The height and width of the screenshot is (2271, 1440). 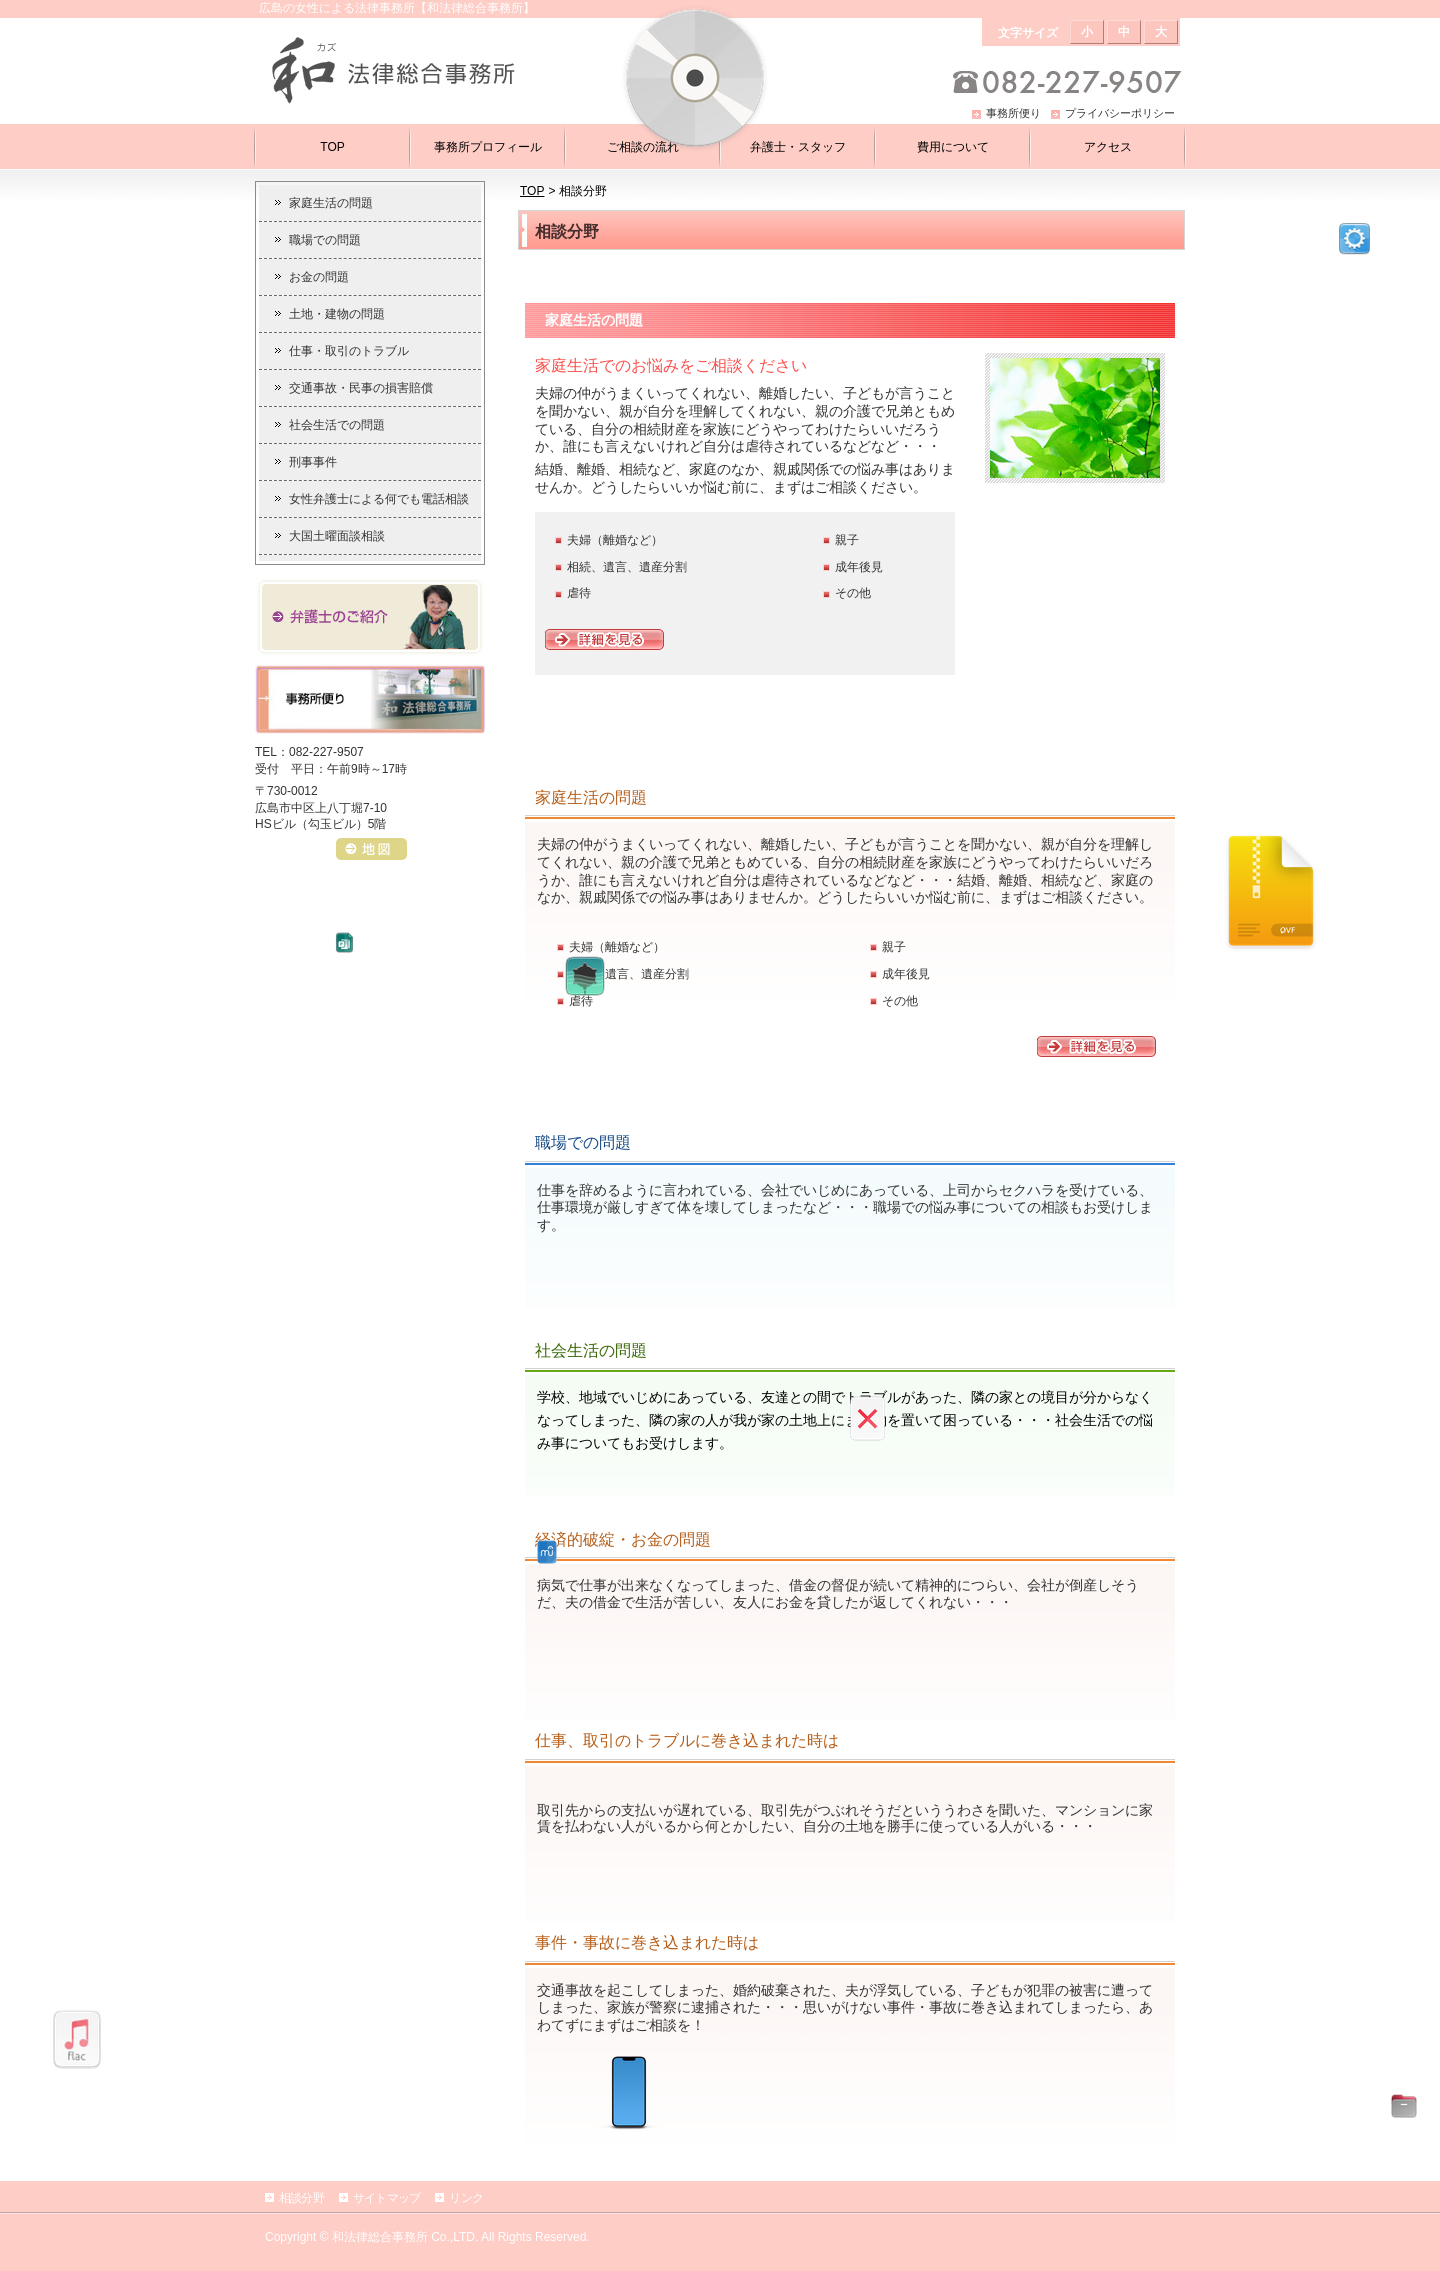 What do you see at coordinates (344, 942) in the screenshot?
I see `a microsoft publisher document file` at bounding box center [344, 942].